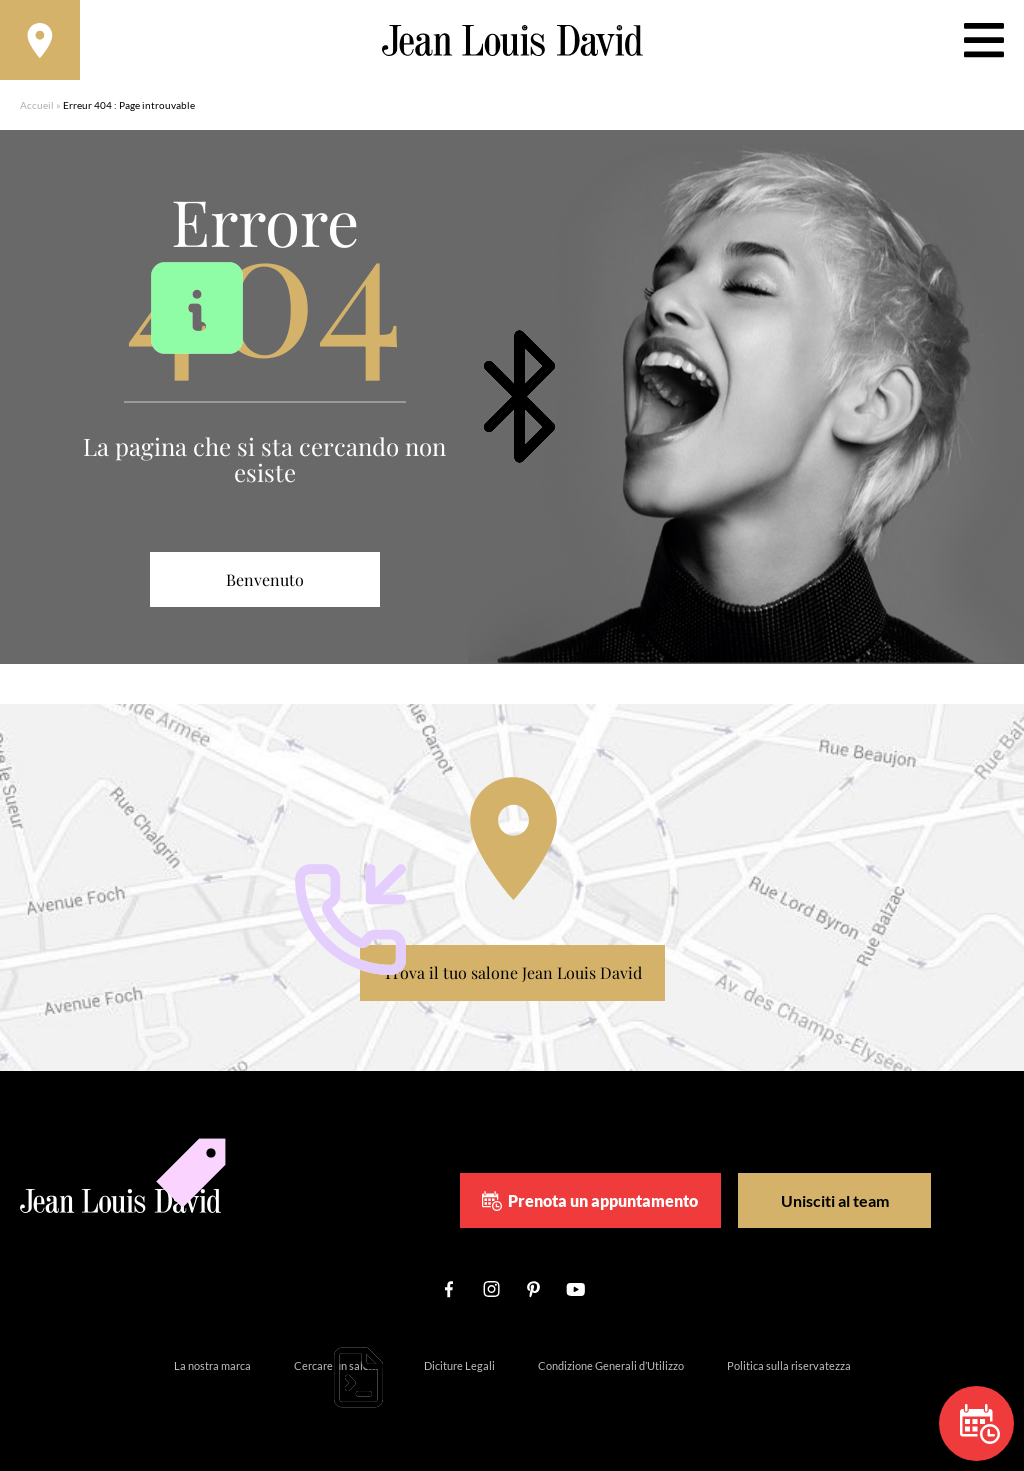 This screenshot has height=1471, width=1024. I want to click on view or apply tags to an item, so click(192, 1172).